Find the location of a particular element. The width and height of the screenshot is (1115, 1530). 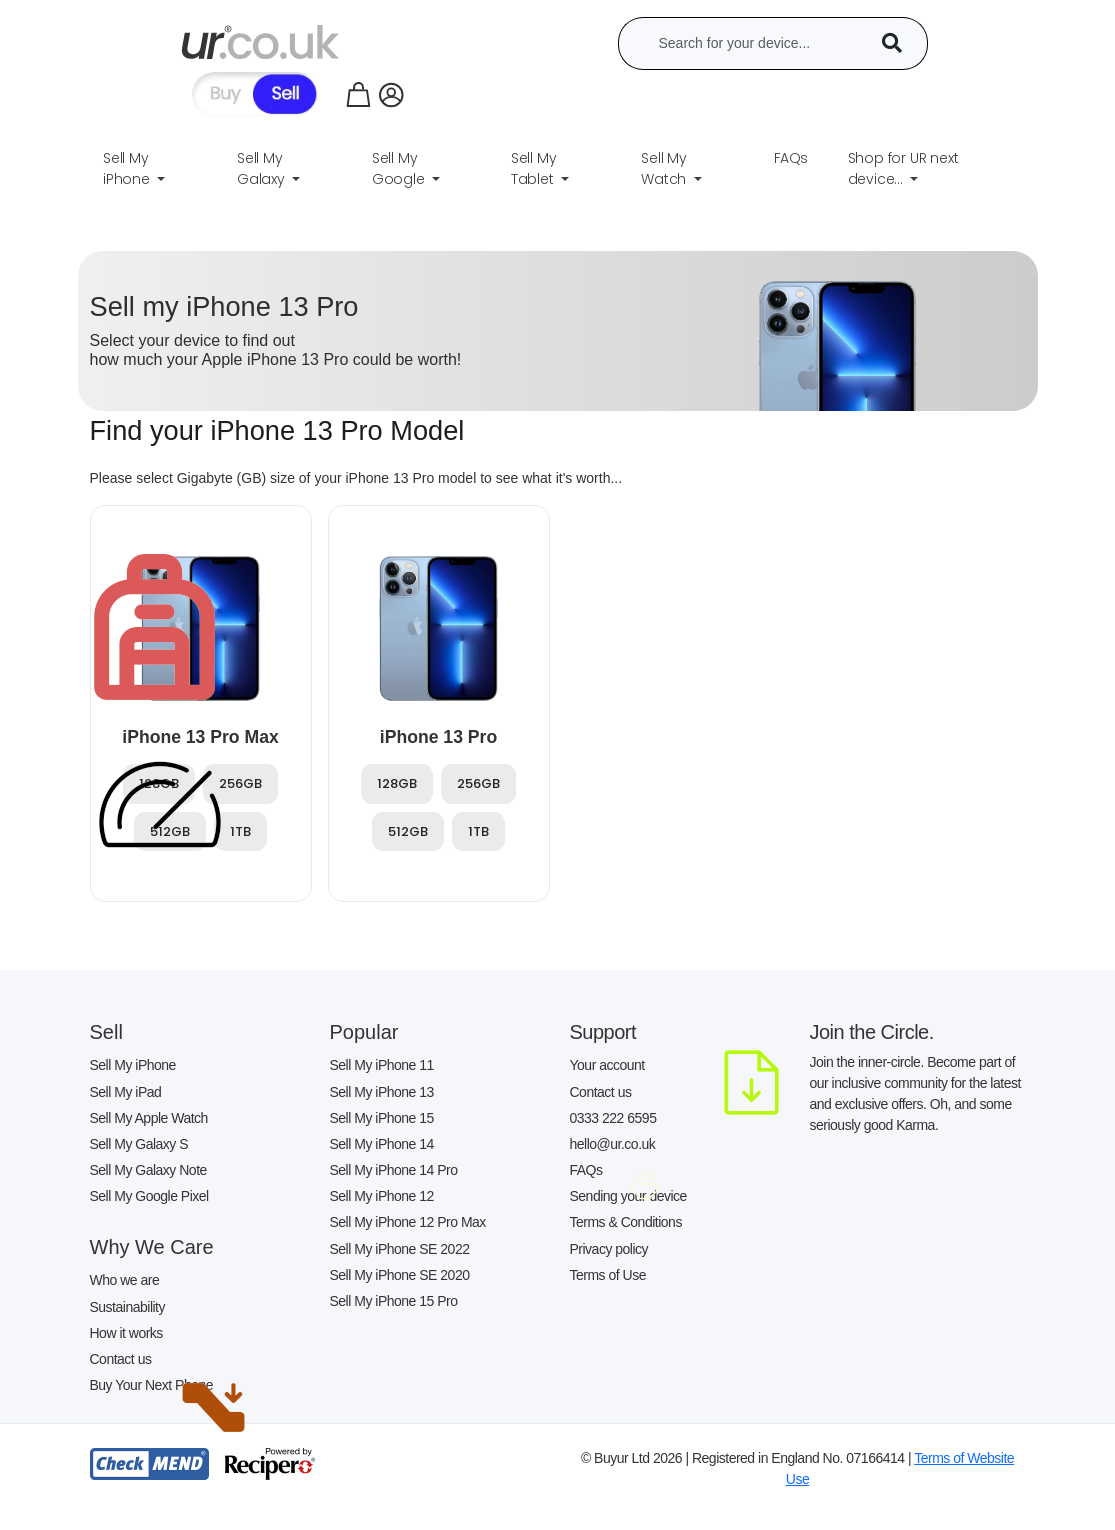

download a file is located at coordinates (751, 1082).